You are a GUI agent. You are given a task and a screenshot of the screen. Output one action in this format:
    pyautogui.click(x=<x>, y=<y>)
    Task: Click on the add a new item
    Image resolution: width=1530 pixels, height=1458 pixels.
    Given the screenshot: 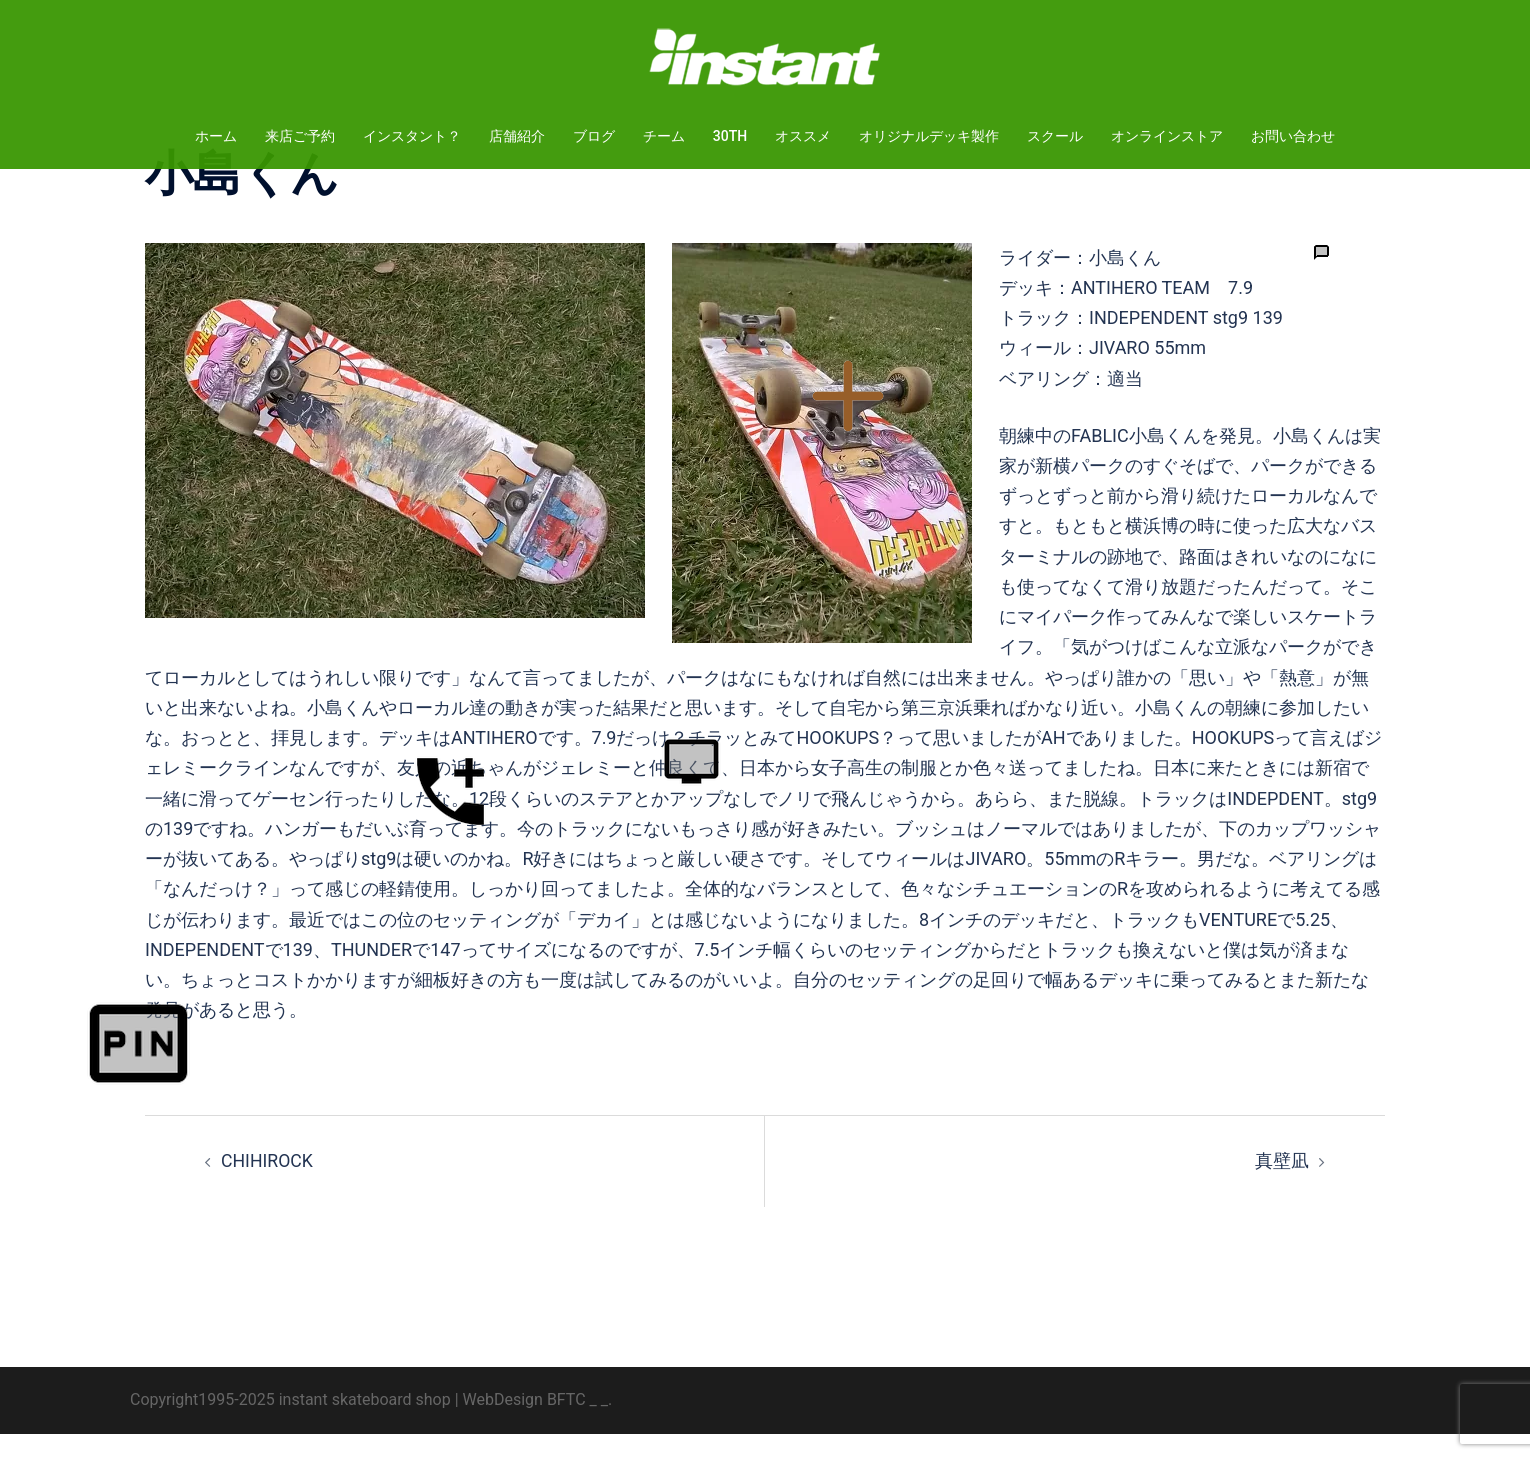 What is the action you would take?
    pyautogui.click(x=848, y=396)
    